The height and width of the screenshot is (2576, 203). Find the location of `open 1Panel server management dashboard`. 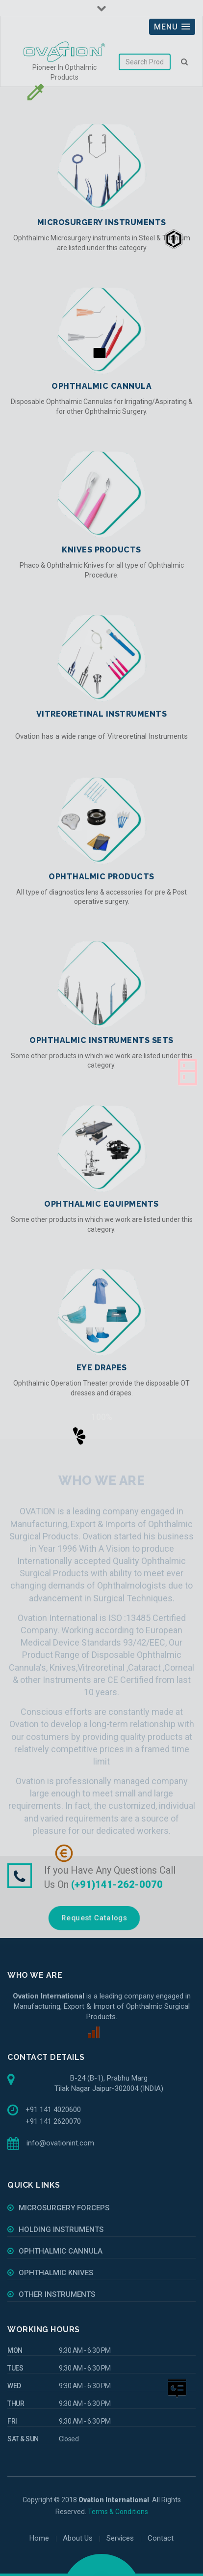

open 1Panel server management dashboard is located at coordinates (174, 239).